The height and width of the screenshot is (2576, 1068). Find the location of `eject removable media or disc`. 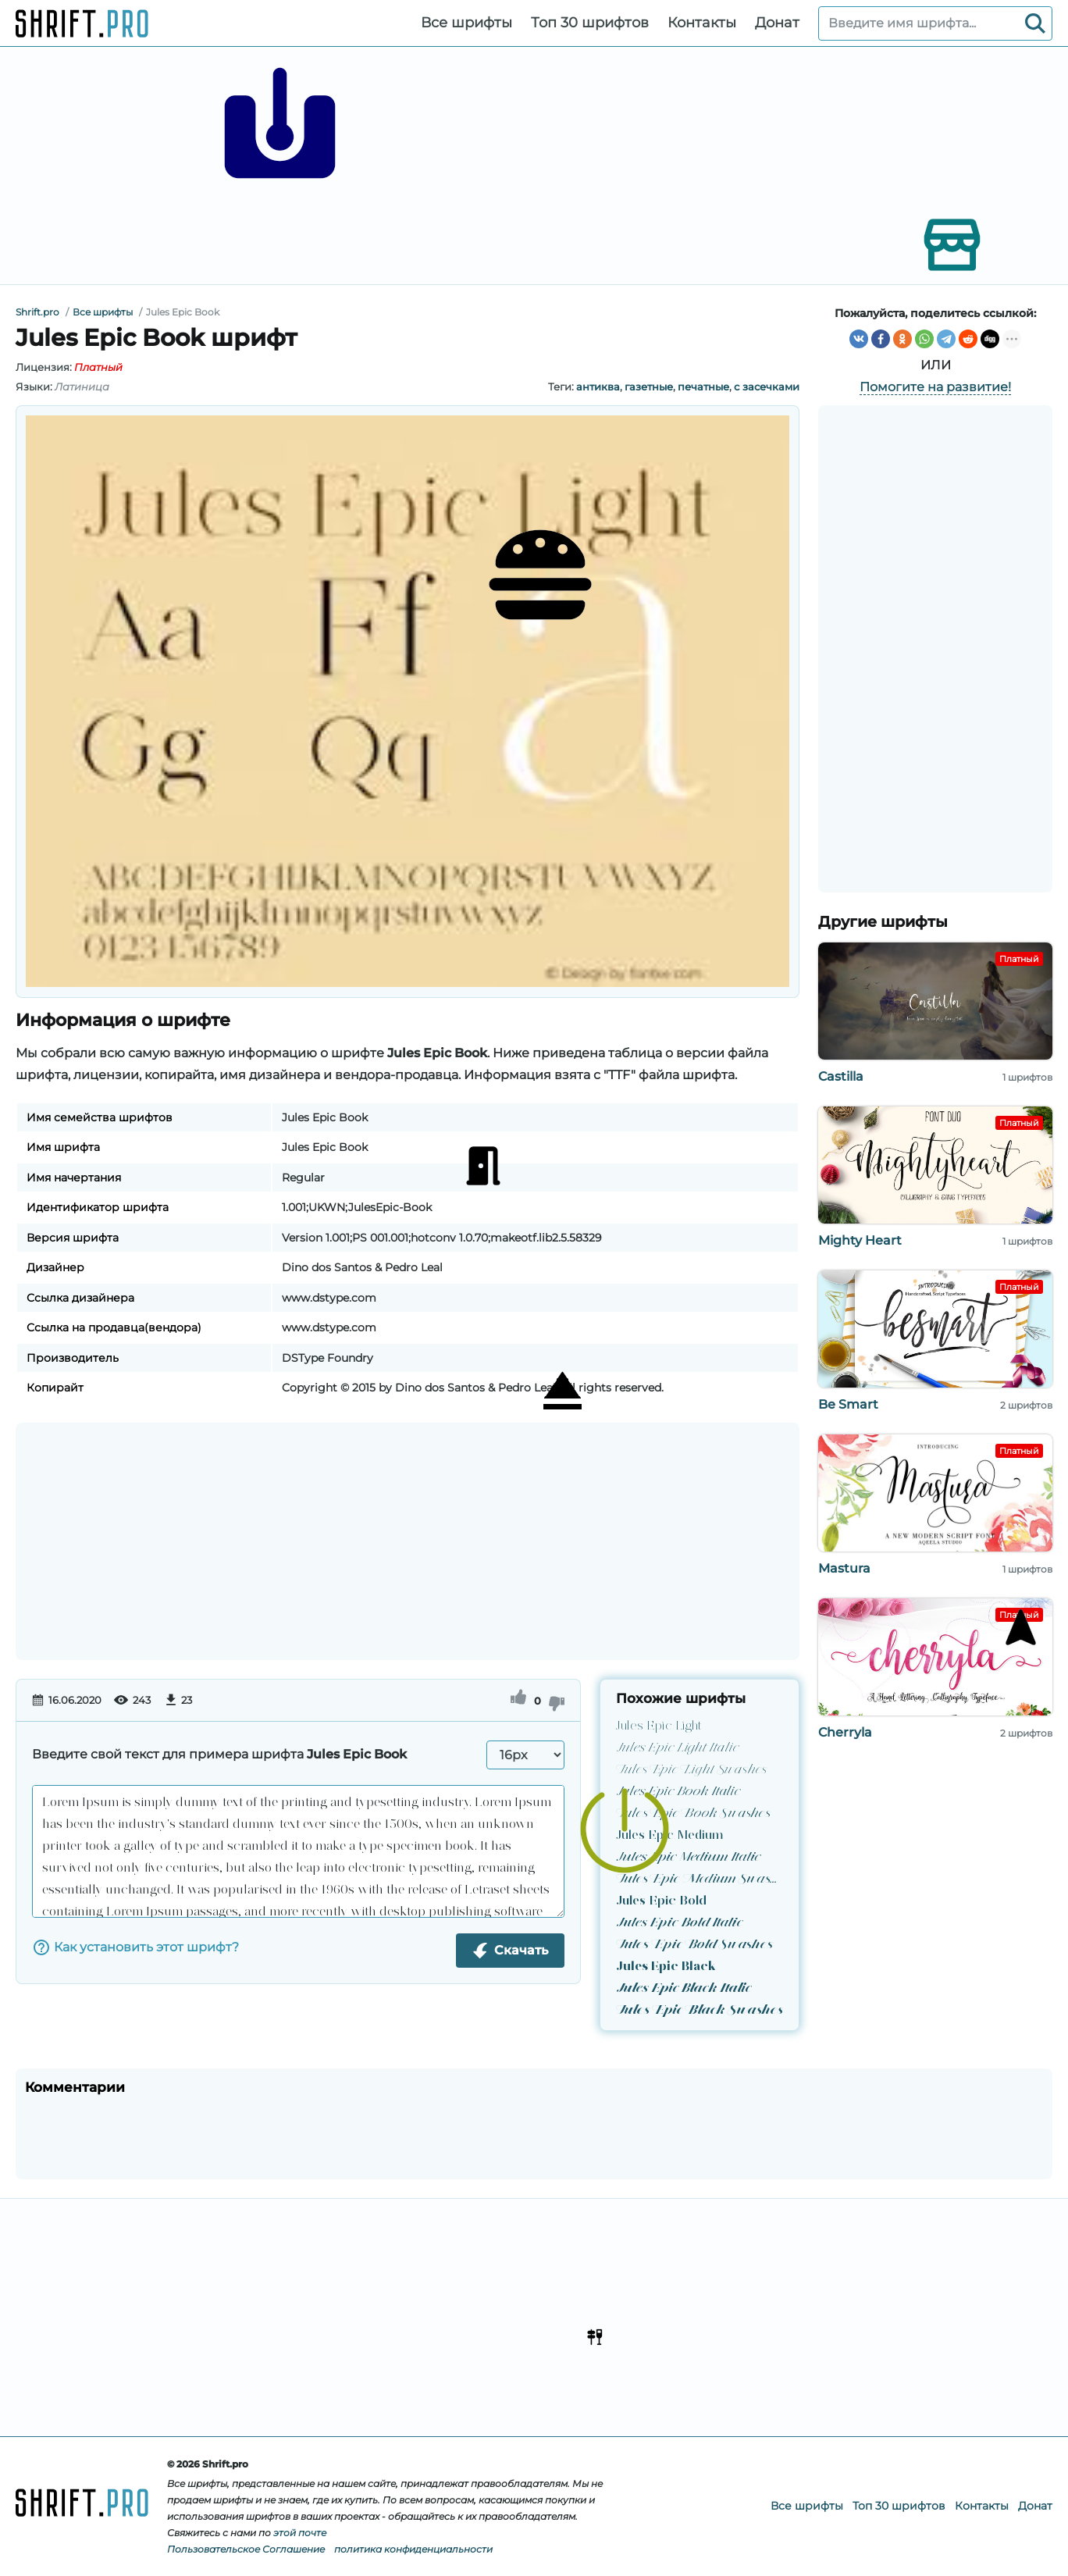

eject removable media or disc is located at coordinates (562, 1390).